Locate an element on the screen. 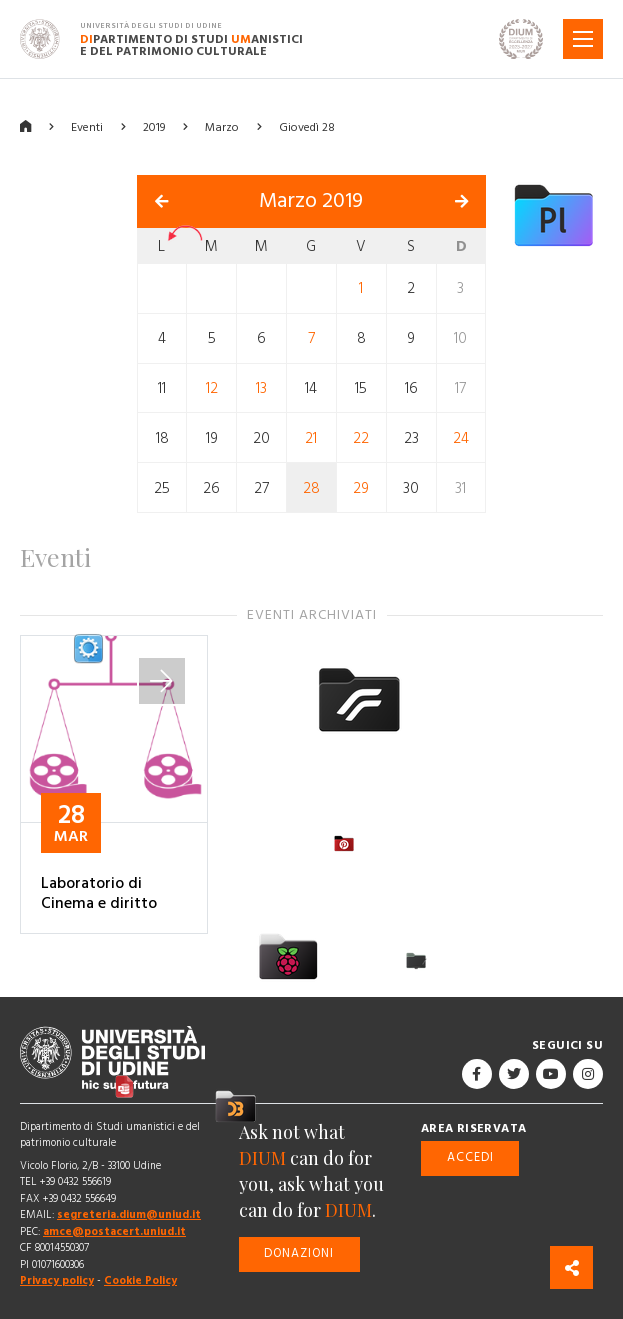  open resurrection remix ROM folder is located at coordinates (359, 702).